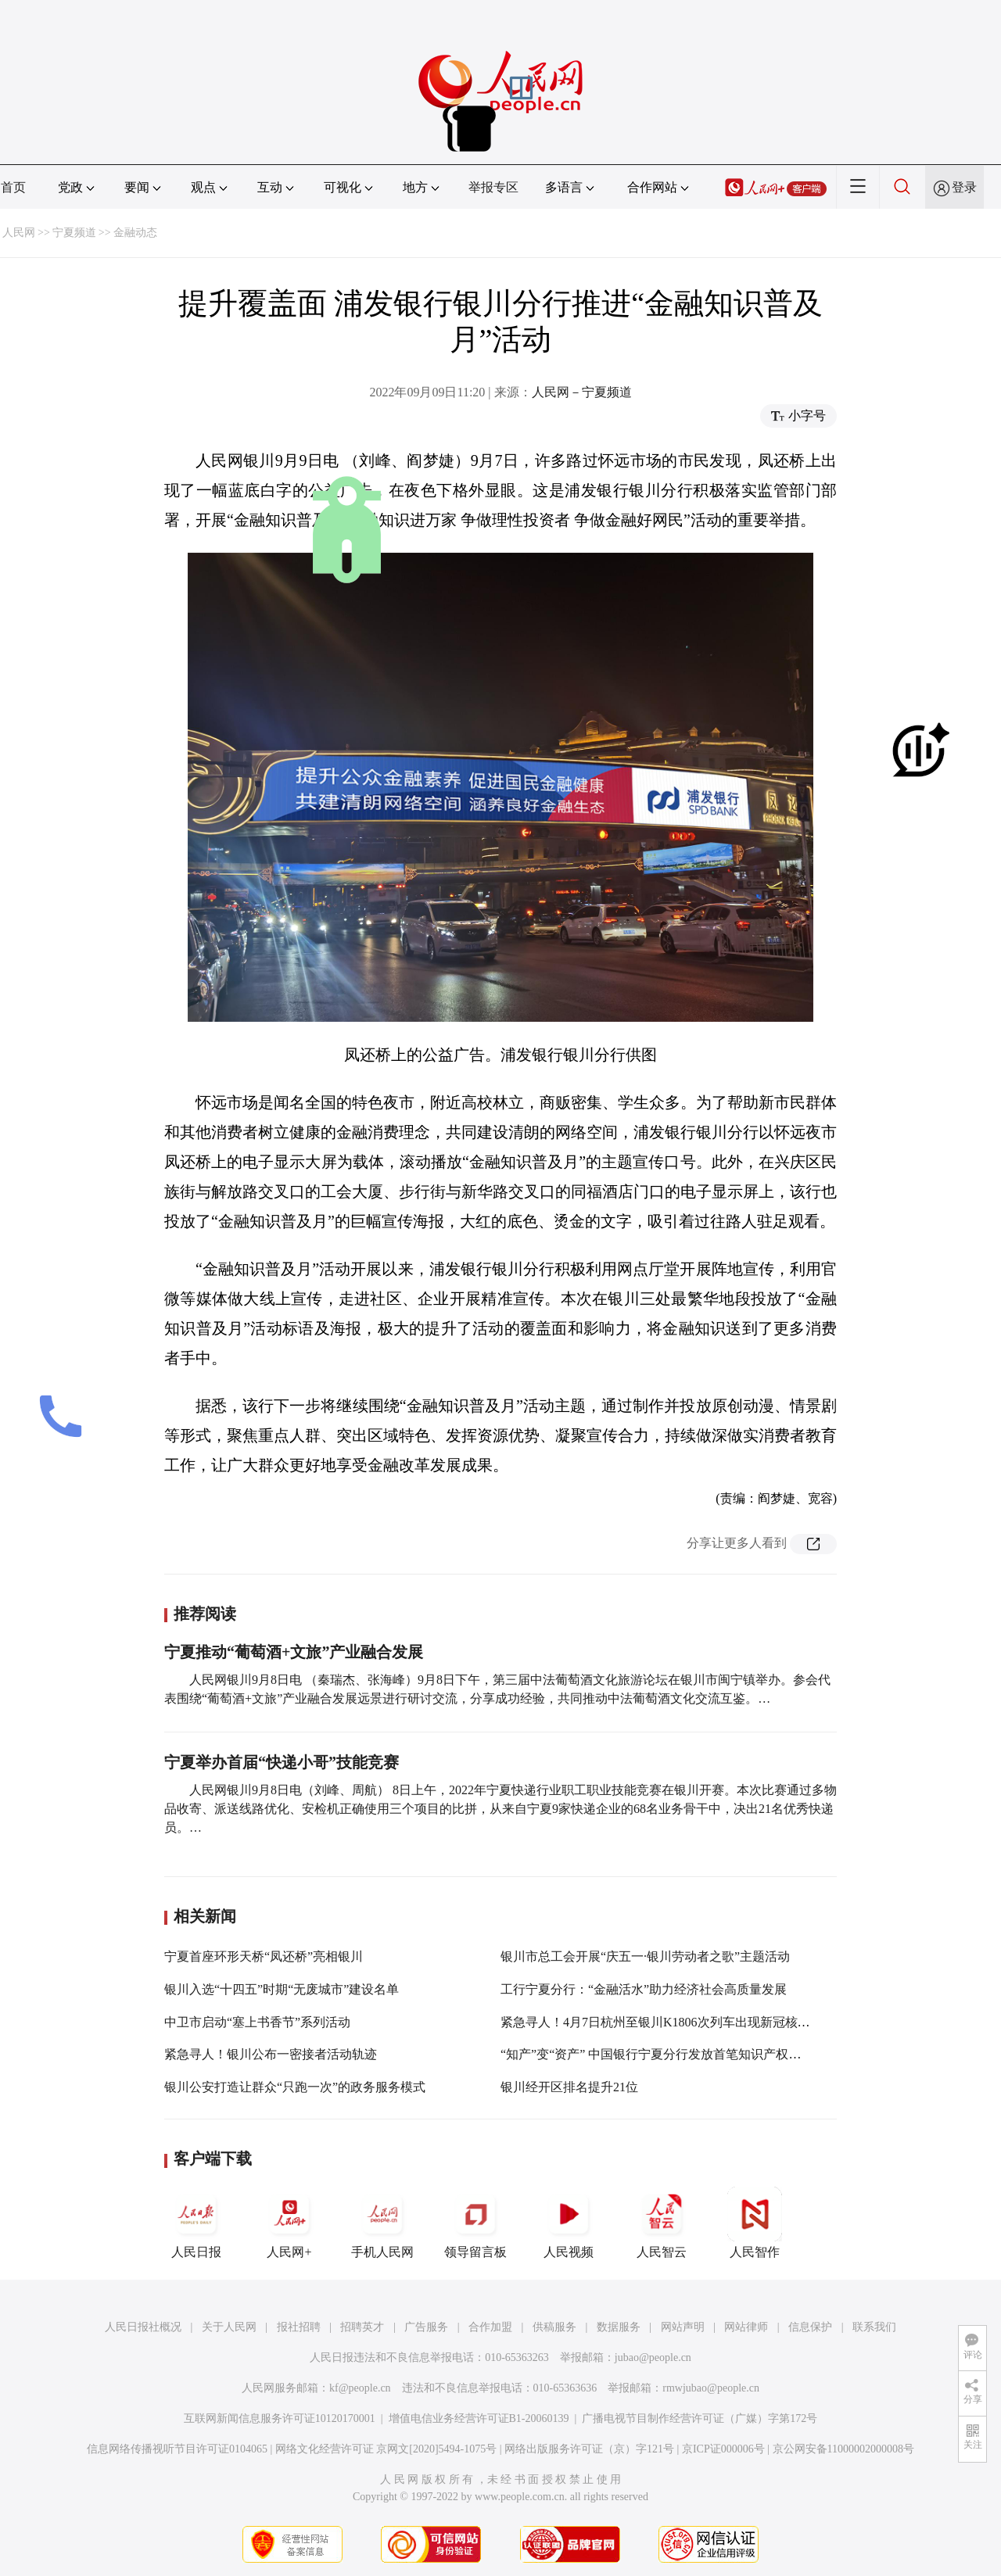  Describe the element at coordinates (60, 1416) in the screenshot. I see `make a phone call` at that location.